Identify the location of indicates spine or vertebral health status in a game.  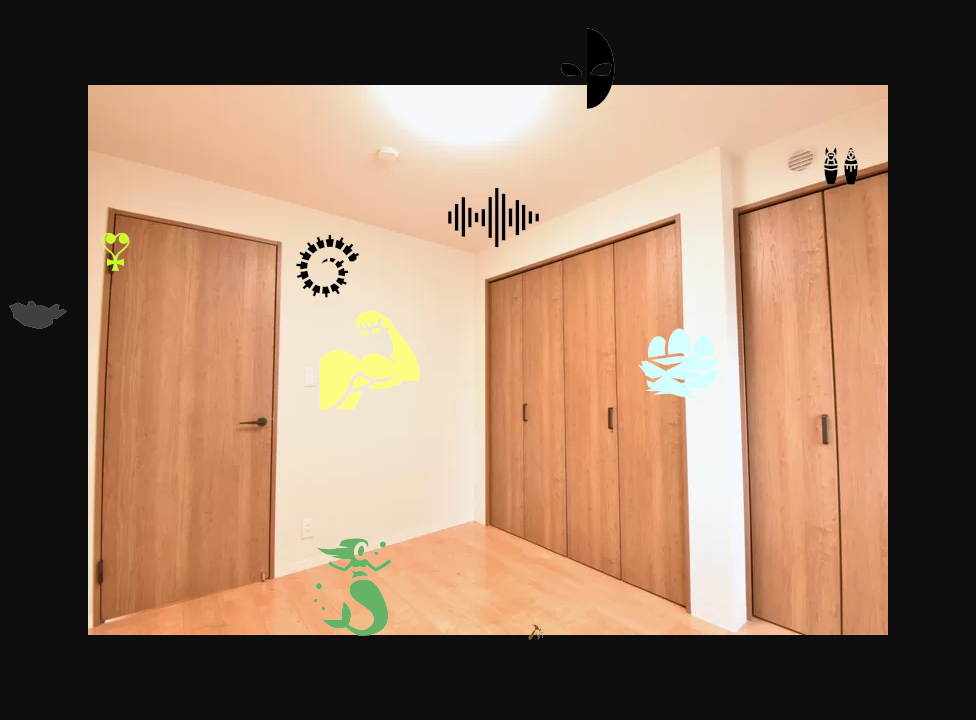
(327, 266).